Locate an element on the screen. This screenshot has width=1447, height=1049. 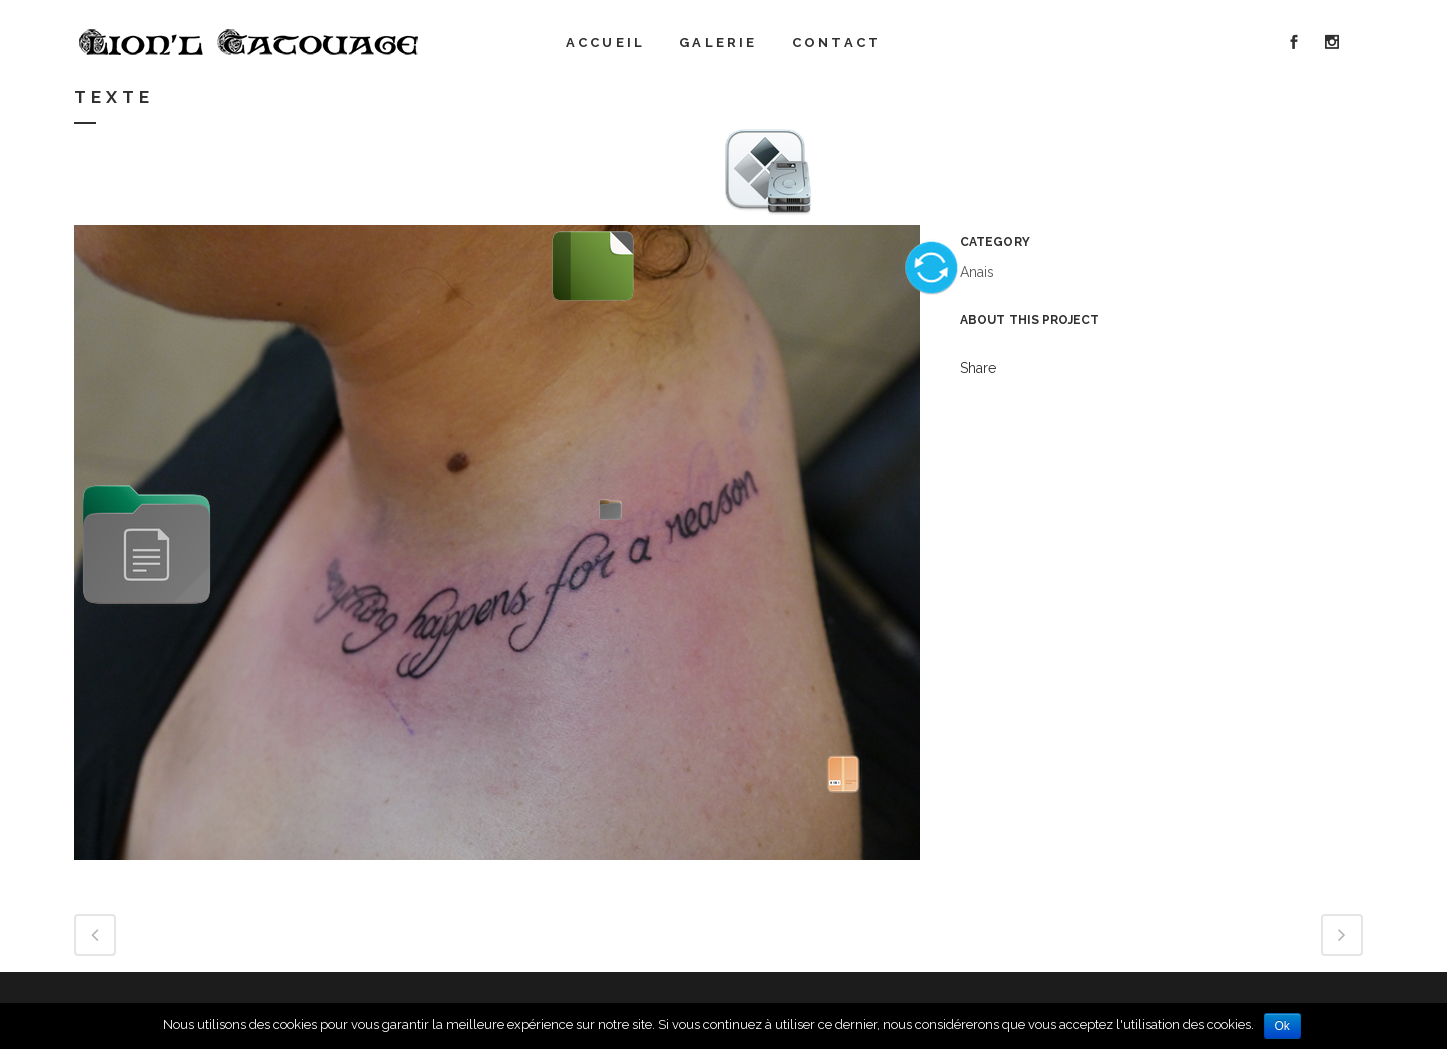
change desktop wallpaper settings is located at coordinates (593, 263).